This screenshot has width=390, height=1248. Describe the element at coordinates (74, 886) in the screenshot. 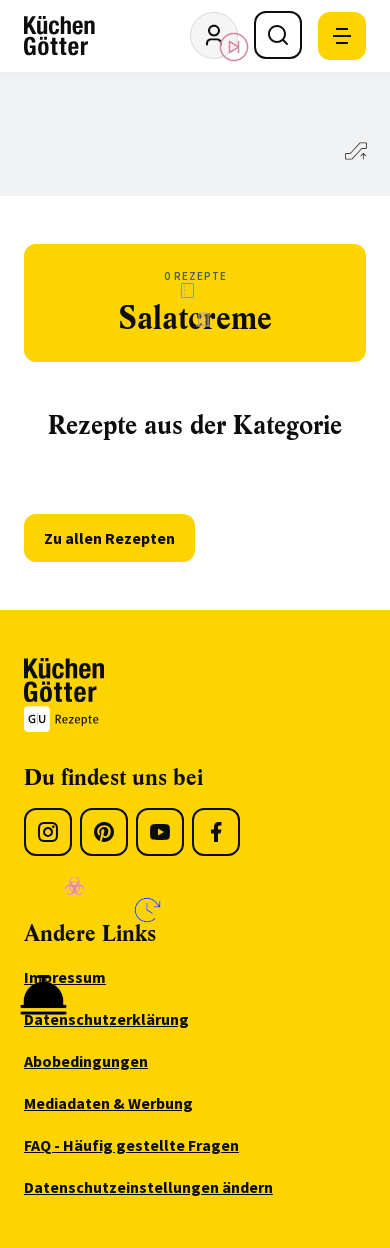

I see `indicates hazardous or dangerous content warning` at that location.